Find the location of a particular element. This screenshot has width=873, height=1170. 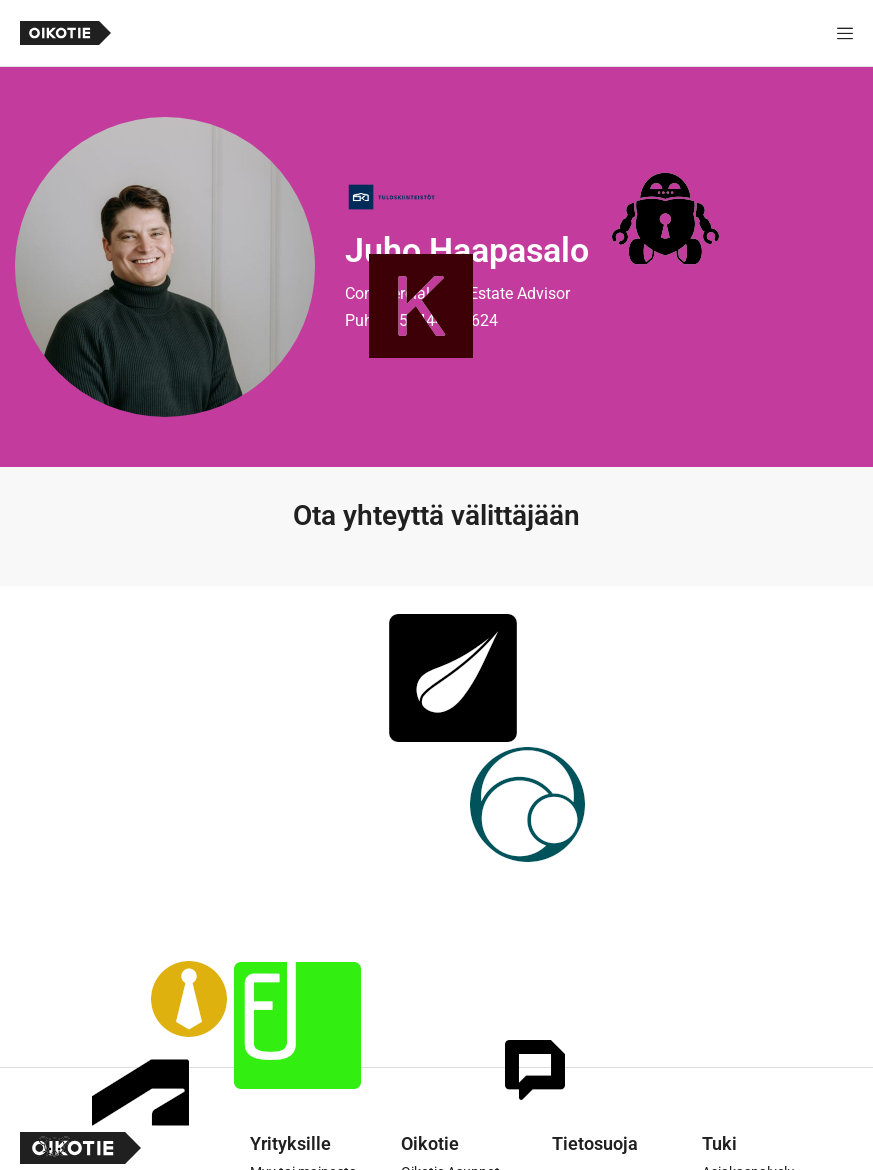

open the Fyle expense management app is located at coordinates (297, 1025).